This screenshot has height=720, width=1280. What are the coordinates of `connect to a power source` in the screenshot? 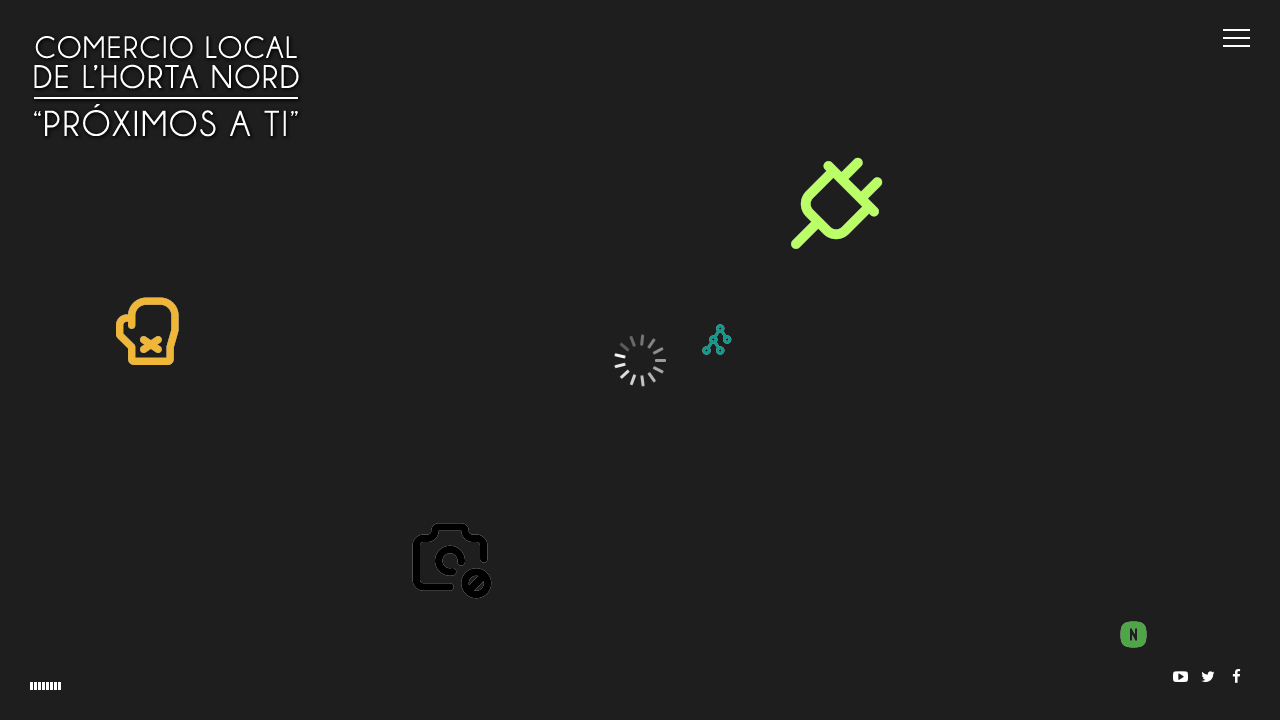 It's located at (835, 205).